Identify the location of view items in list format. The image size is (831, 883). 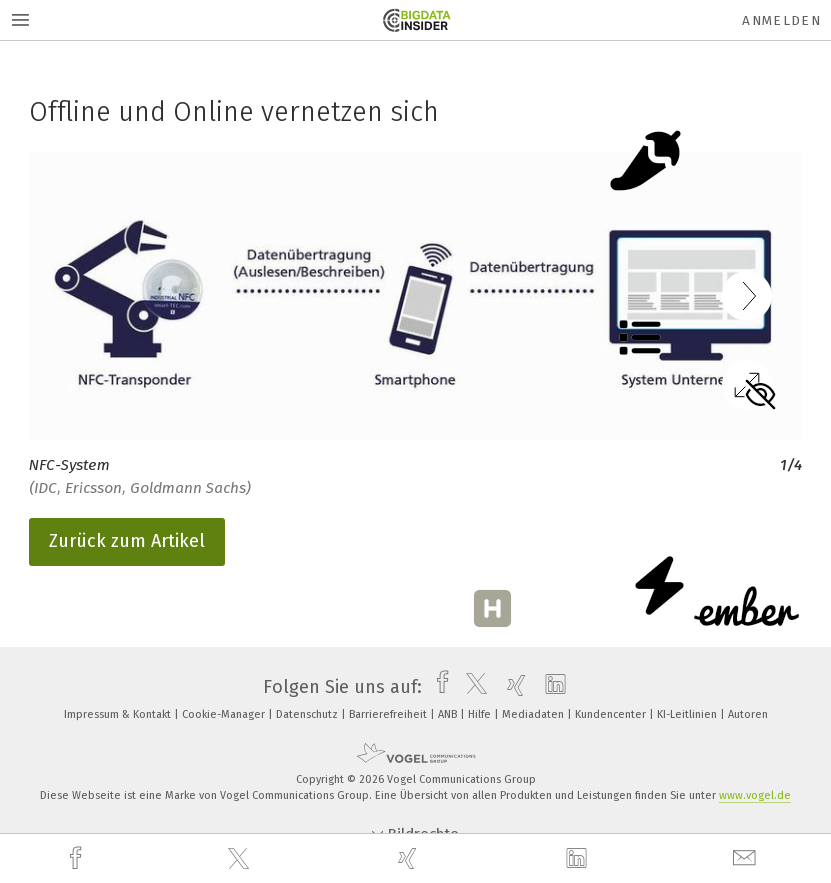
(639, 337).